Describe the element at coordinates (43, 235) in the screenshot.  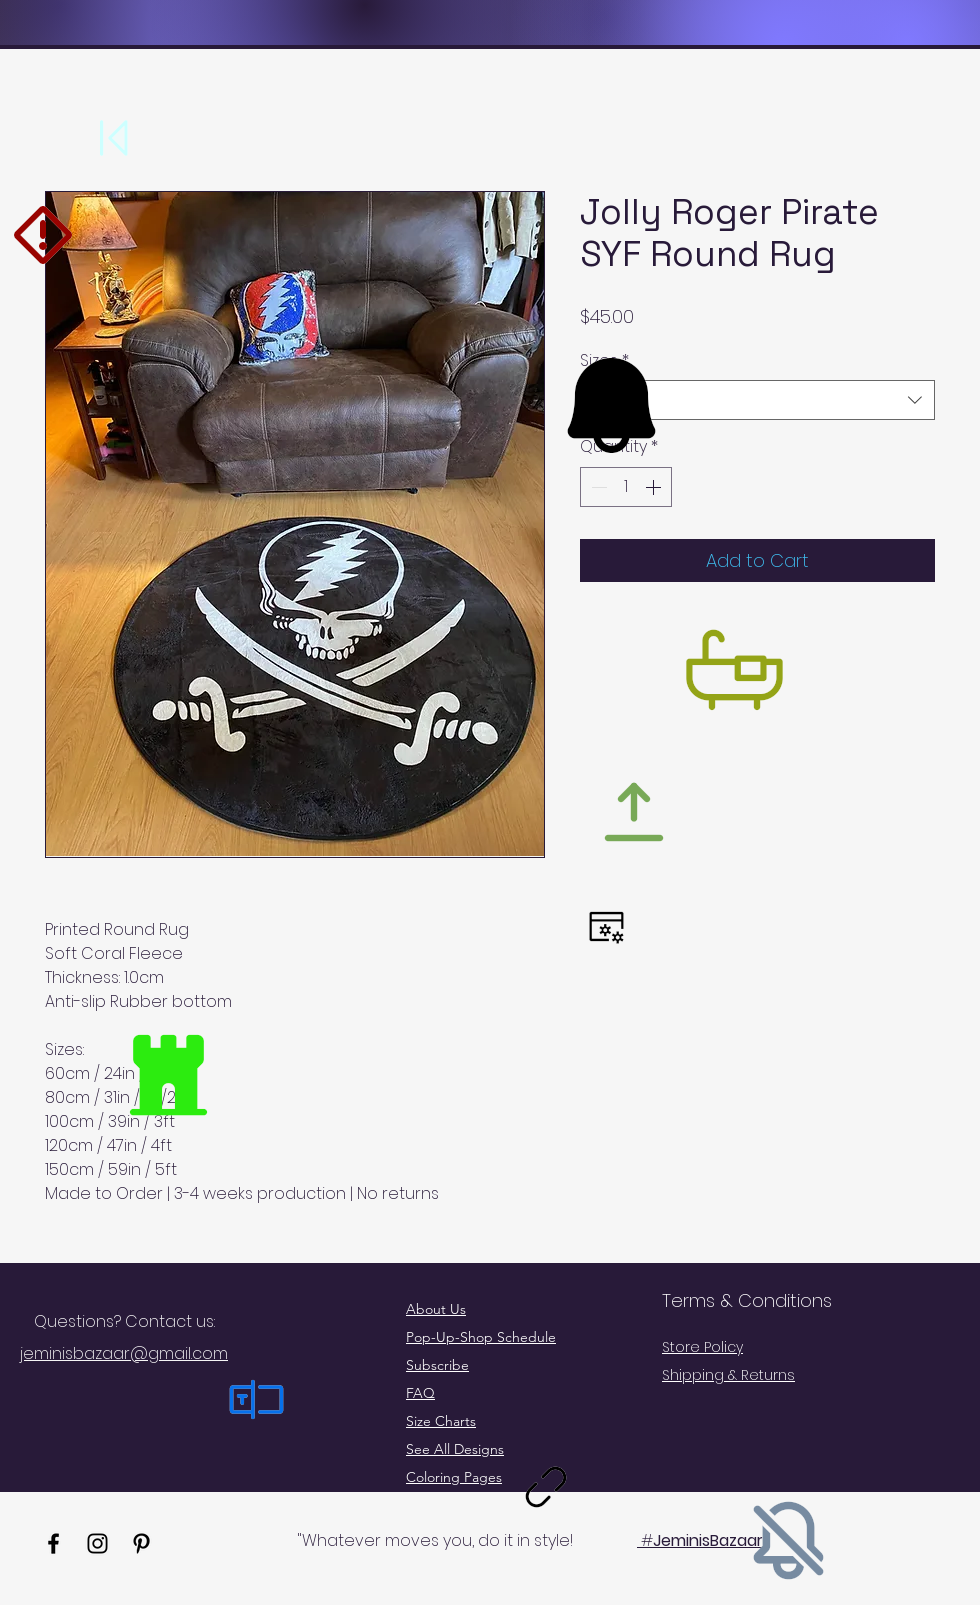
I see `indicates a warning or alert requiring attention` at that location.